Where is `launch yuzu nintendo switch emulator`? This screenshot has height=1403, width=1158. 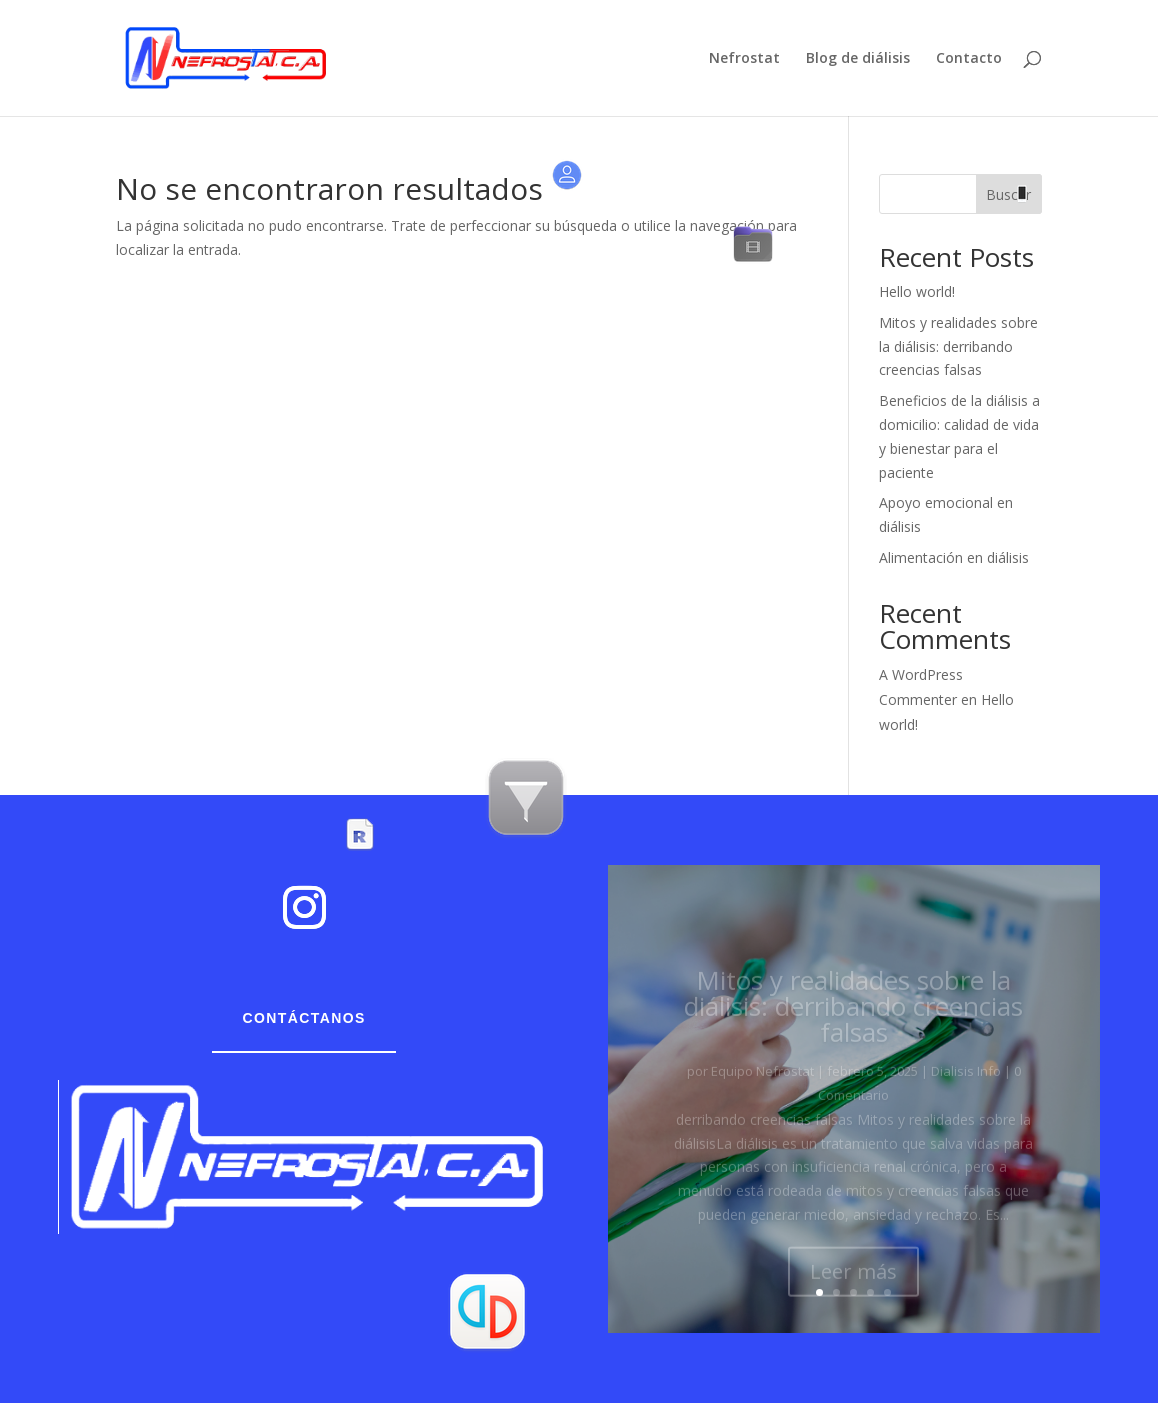 launch yuzu nintendo switch emulator is located at coordinates (487, 1311).